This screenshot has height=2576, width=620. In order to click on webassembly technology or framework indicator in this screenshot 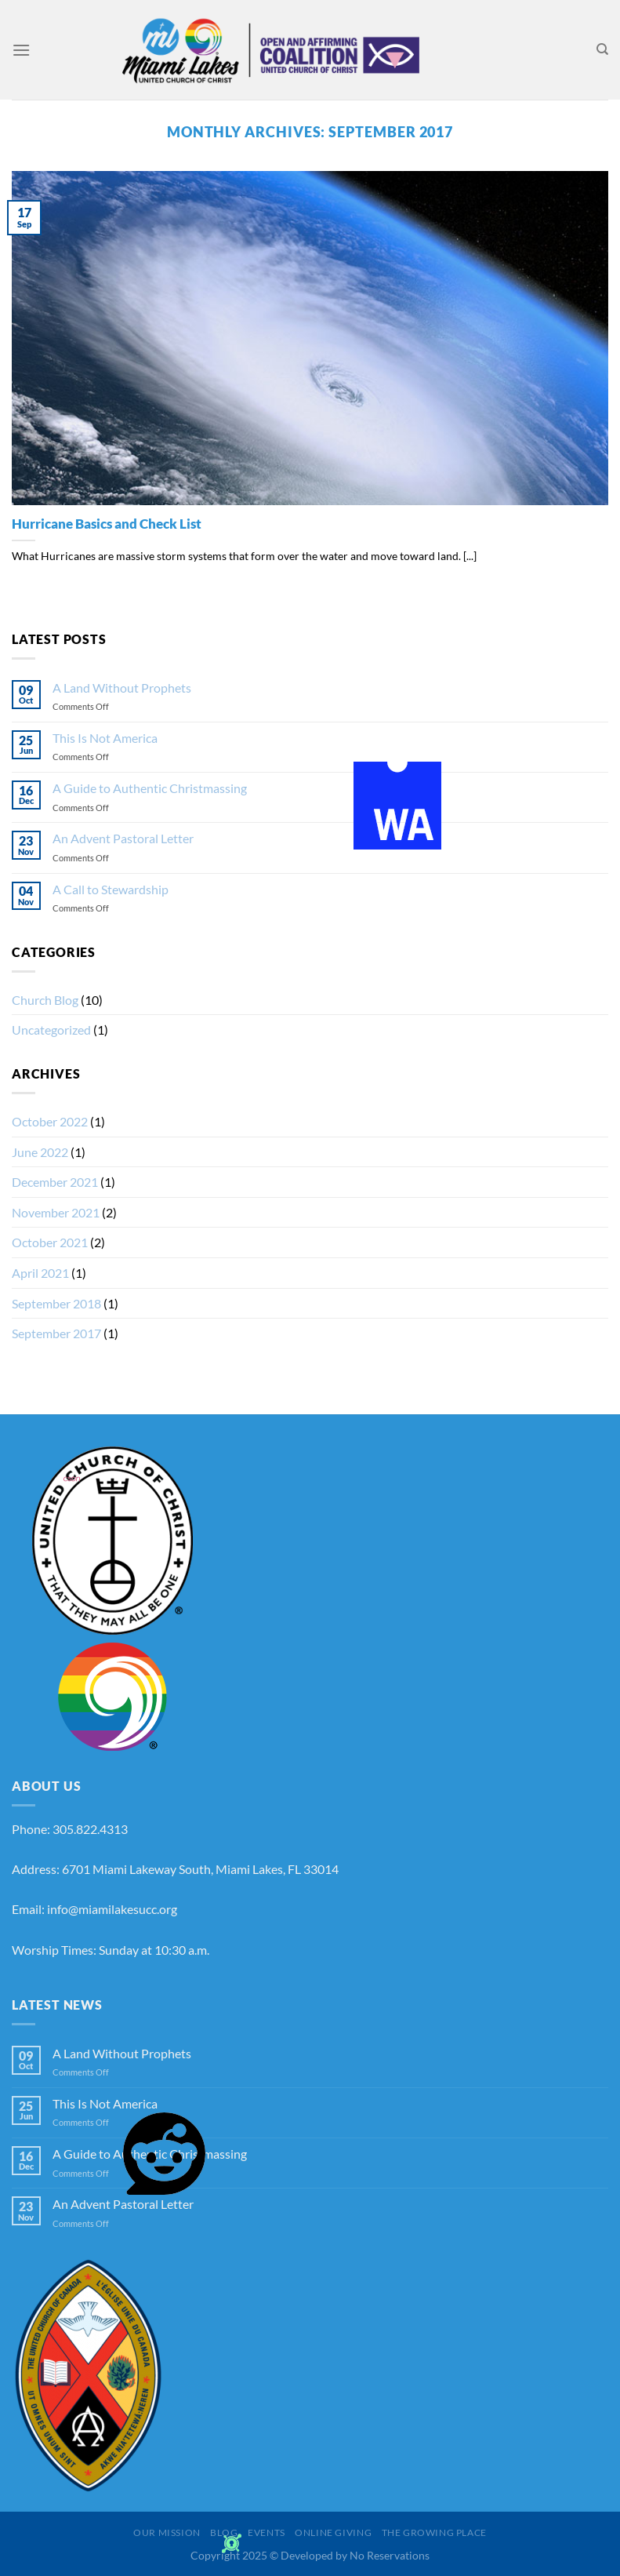, I will do `click(397, 806)`.